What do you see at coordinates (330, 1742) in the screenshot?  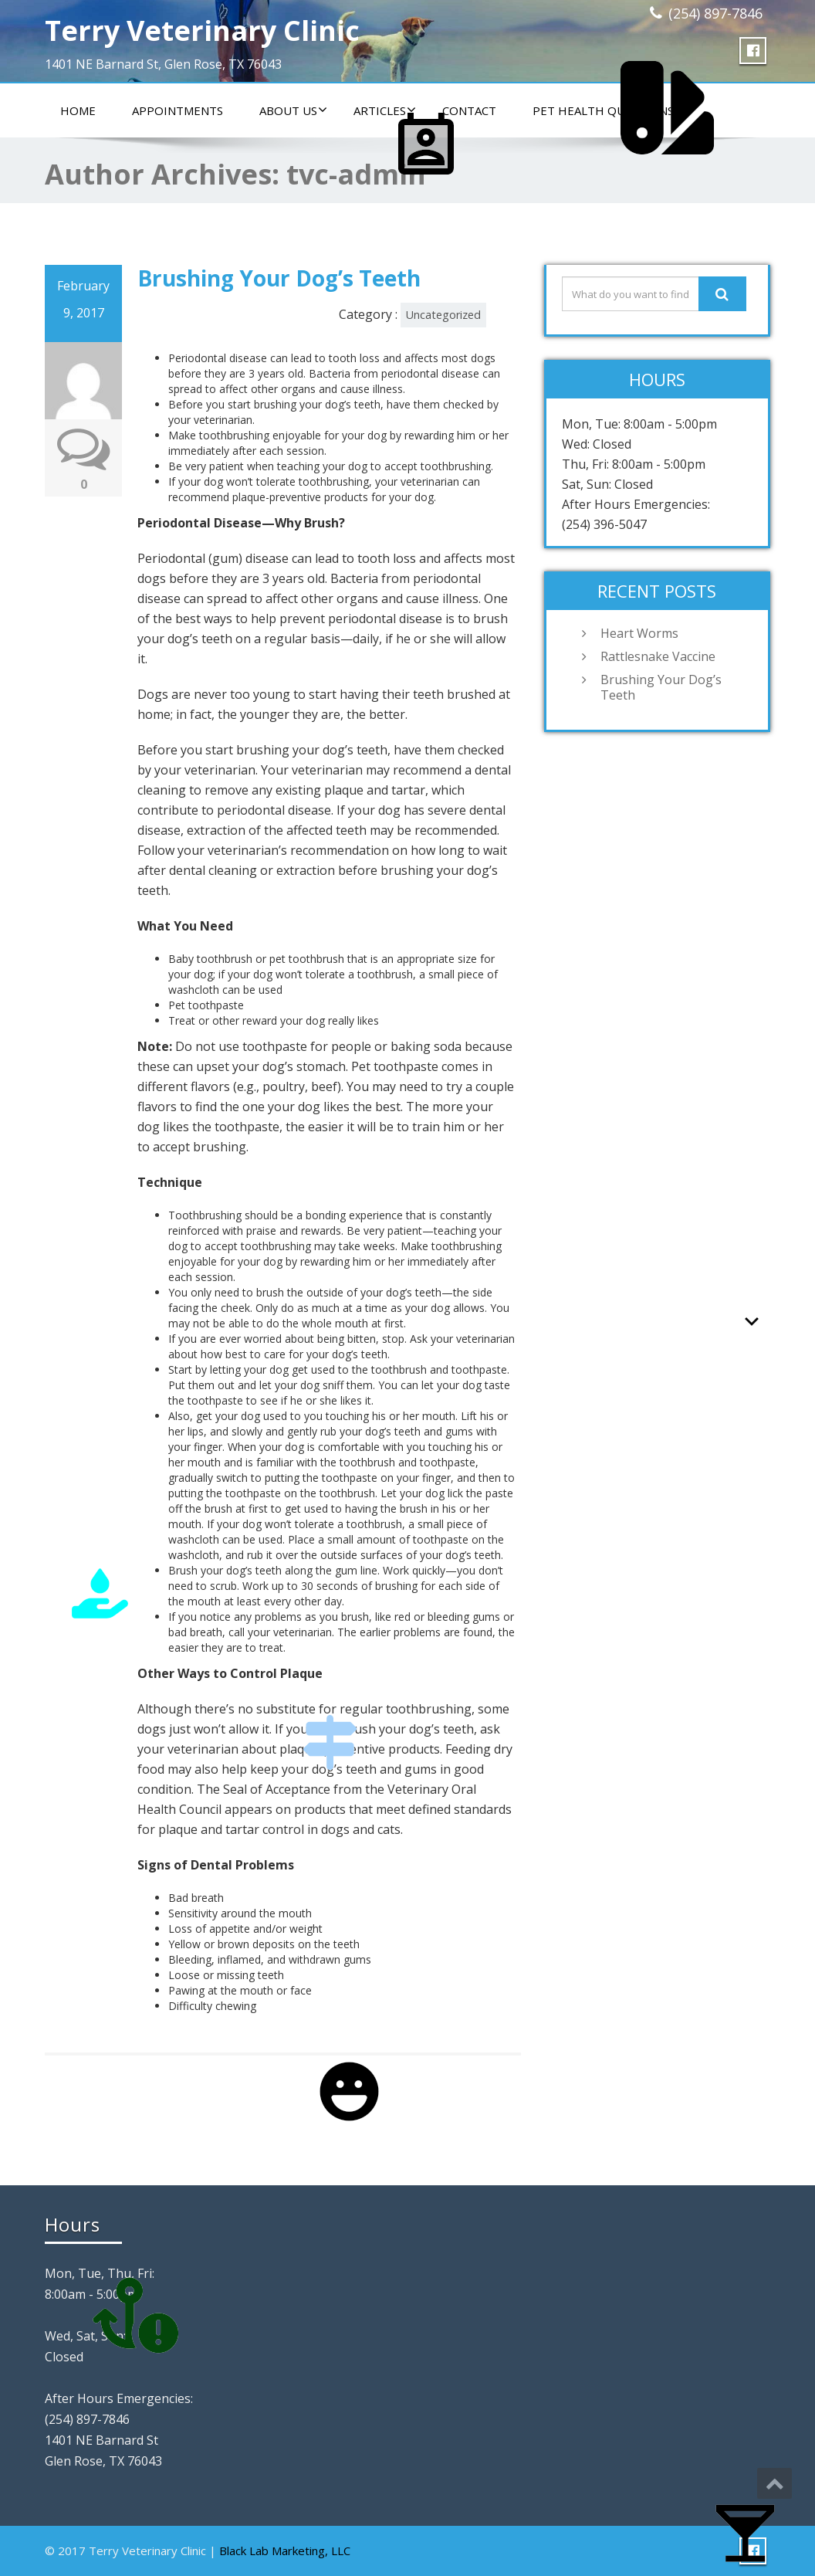 I see `view directions or navigation options` at bounding box center [330, 1742].